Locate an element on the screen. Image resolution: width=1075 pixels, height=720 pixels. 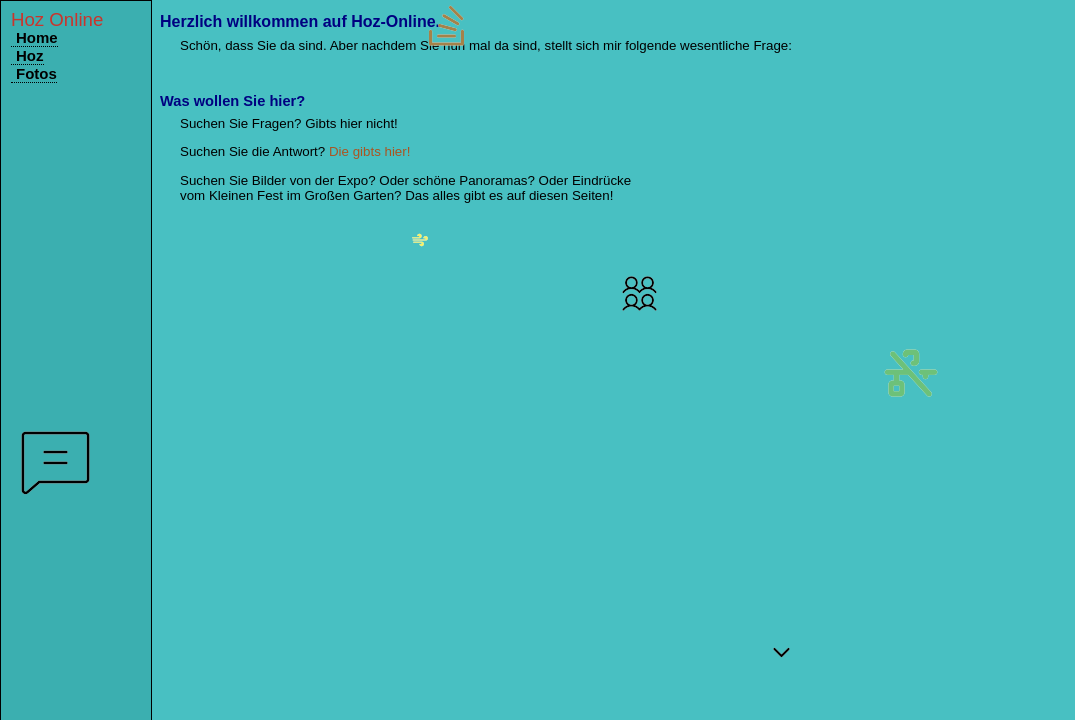
open chat or messaging is located at coordinates (55, 457).